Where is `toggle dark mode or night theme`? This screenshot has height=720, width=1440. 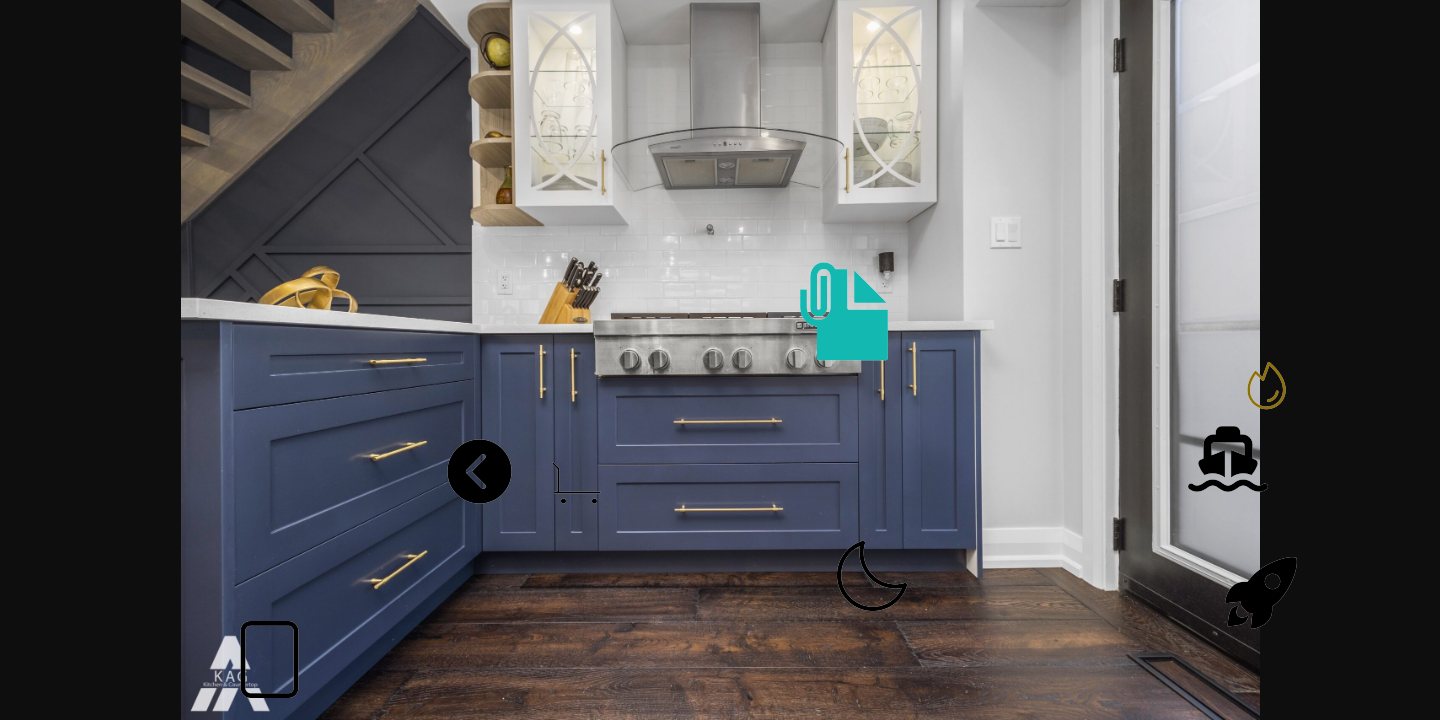 toggle dark mode or night theme is located at coordinates (870, 578).